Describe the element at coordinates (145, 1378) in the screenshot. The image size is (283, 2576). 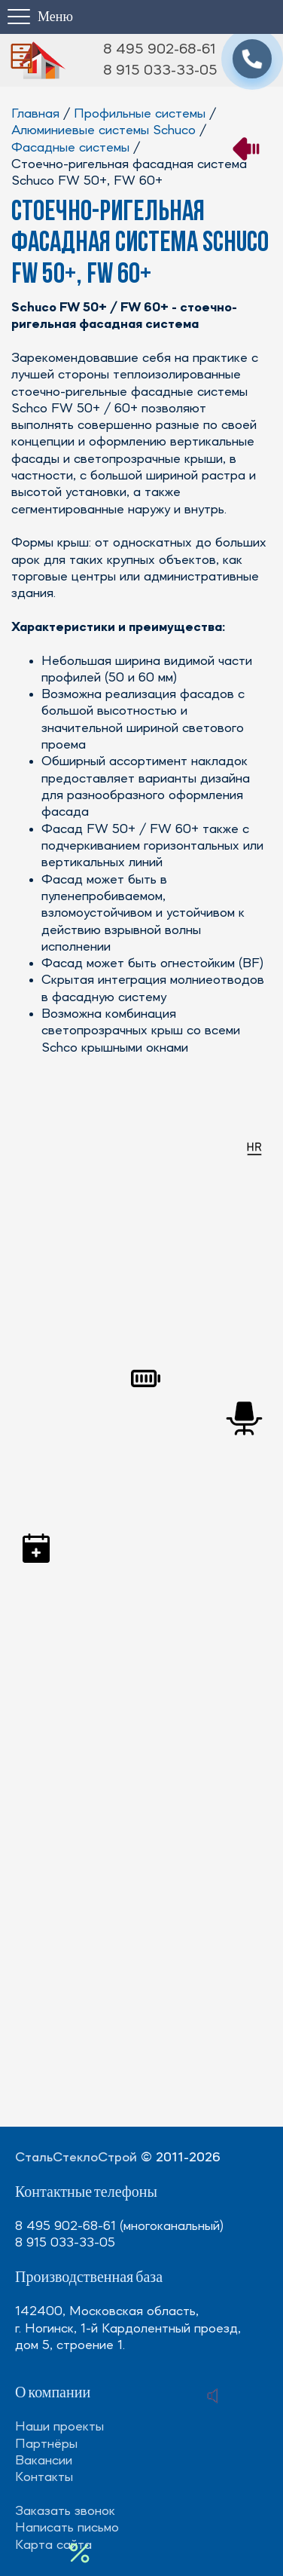
I see `indicates battery is fully charged` at that location.